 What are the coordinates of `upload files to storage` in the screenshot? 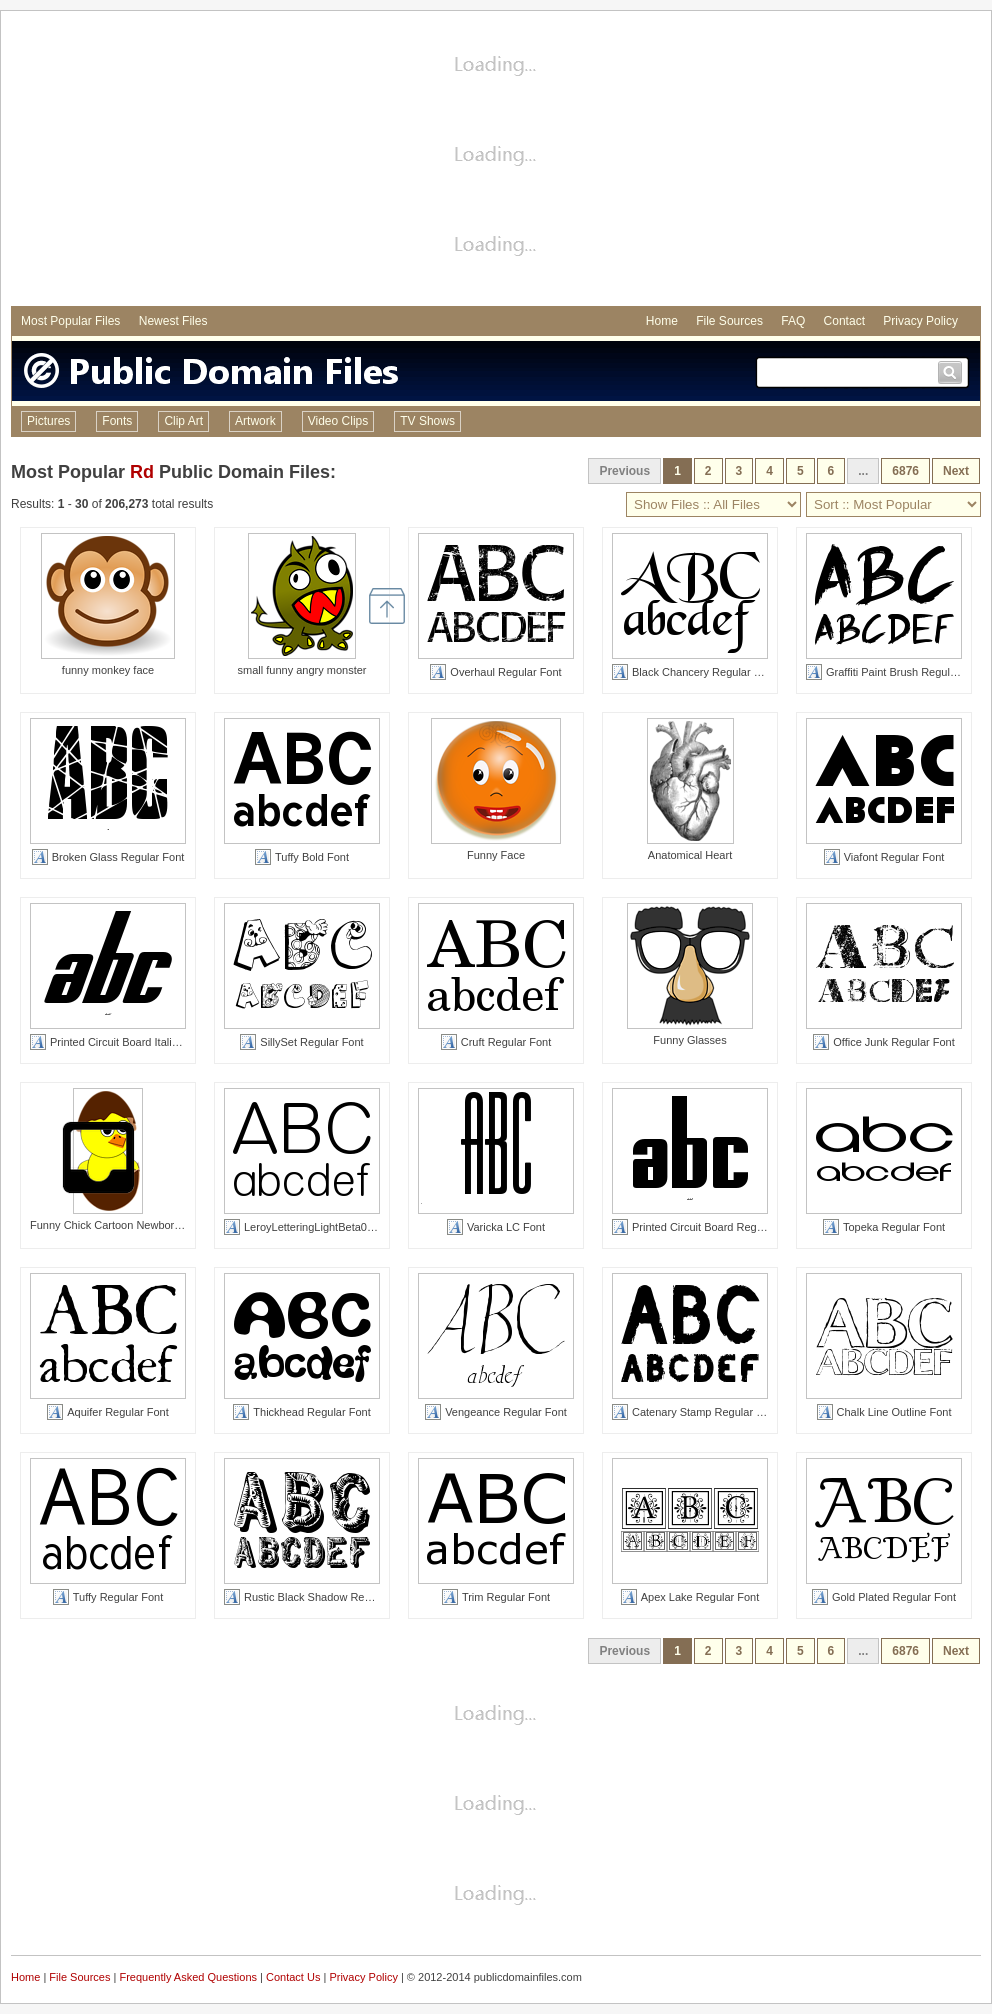 It's located at (387, 606).